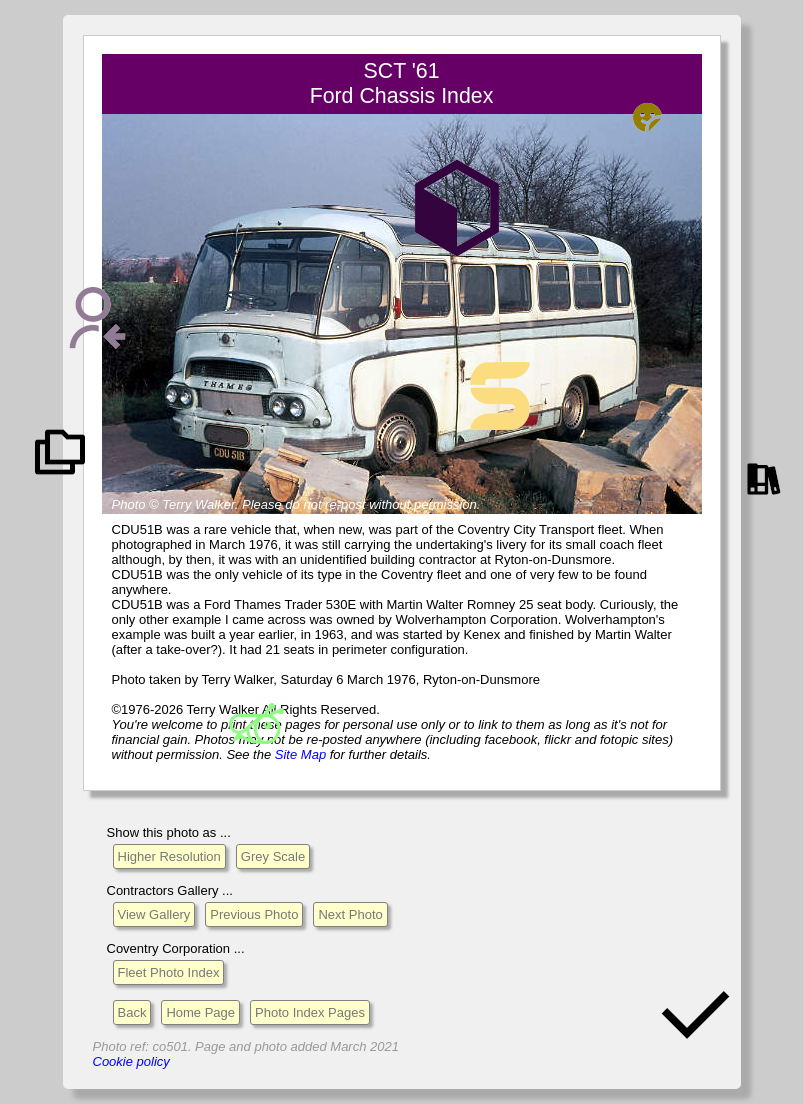 The image size is (803, 1104). Describe the element at coordinates (457, 208) in the screenshot. I see `open 3d modeling or design tools` at that location.